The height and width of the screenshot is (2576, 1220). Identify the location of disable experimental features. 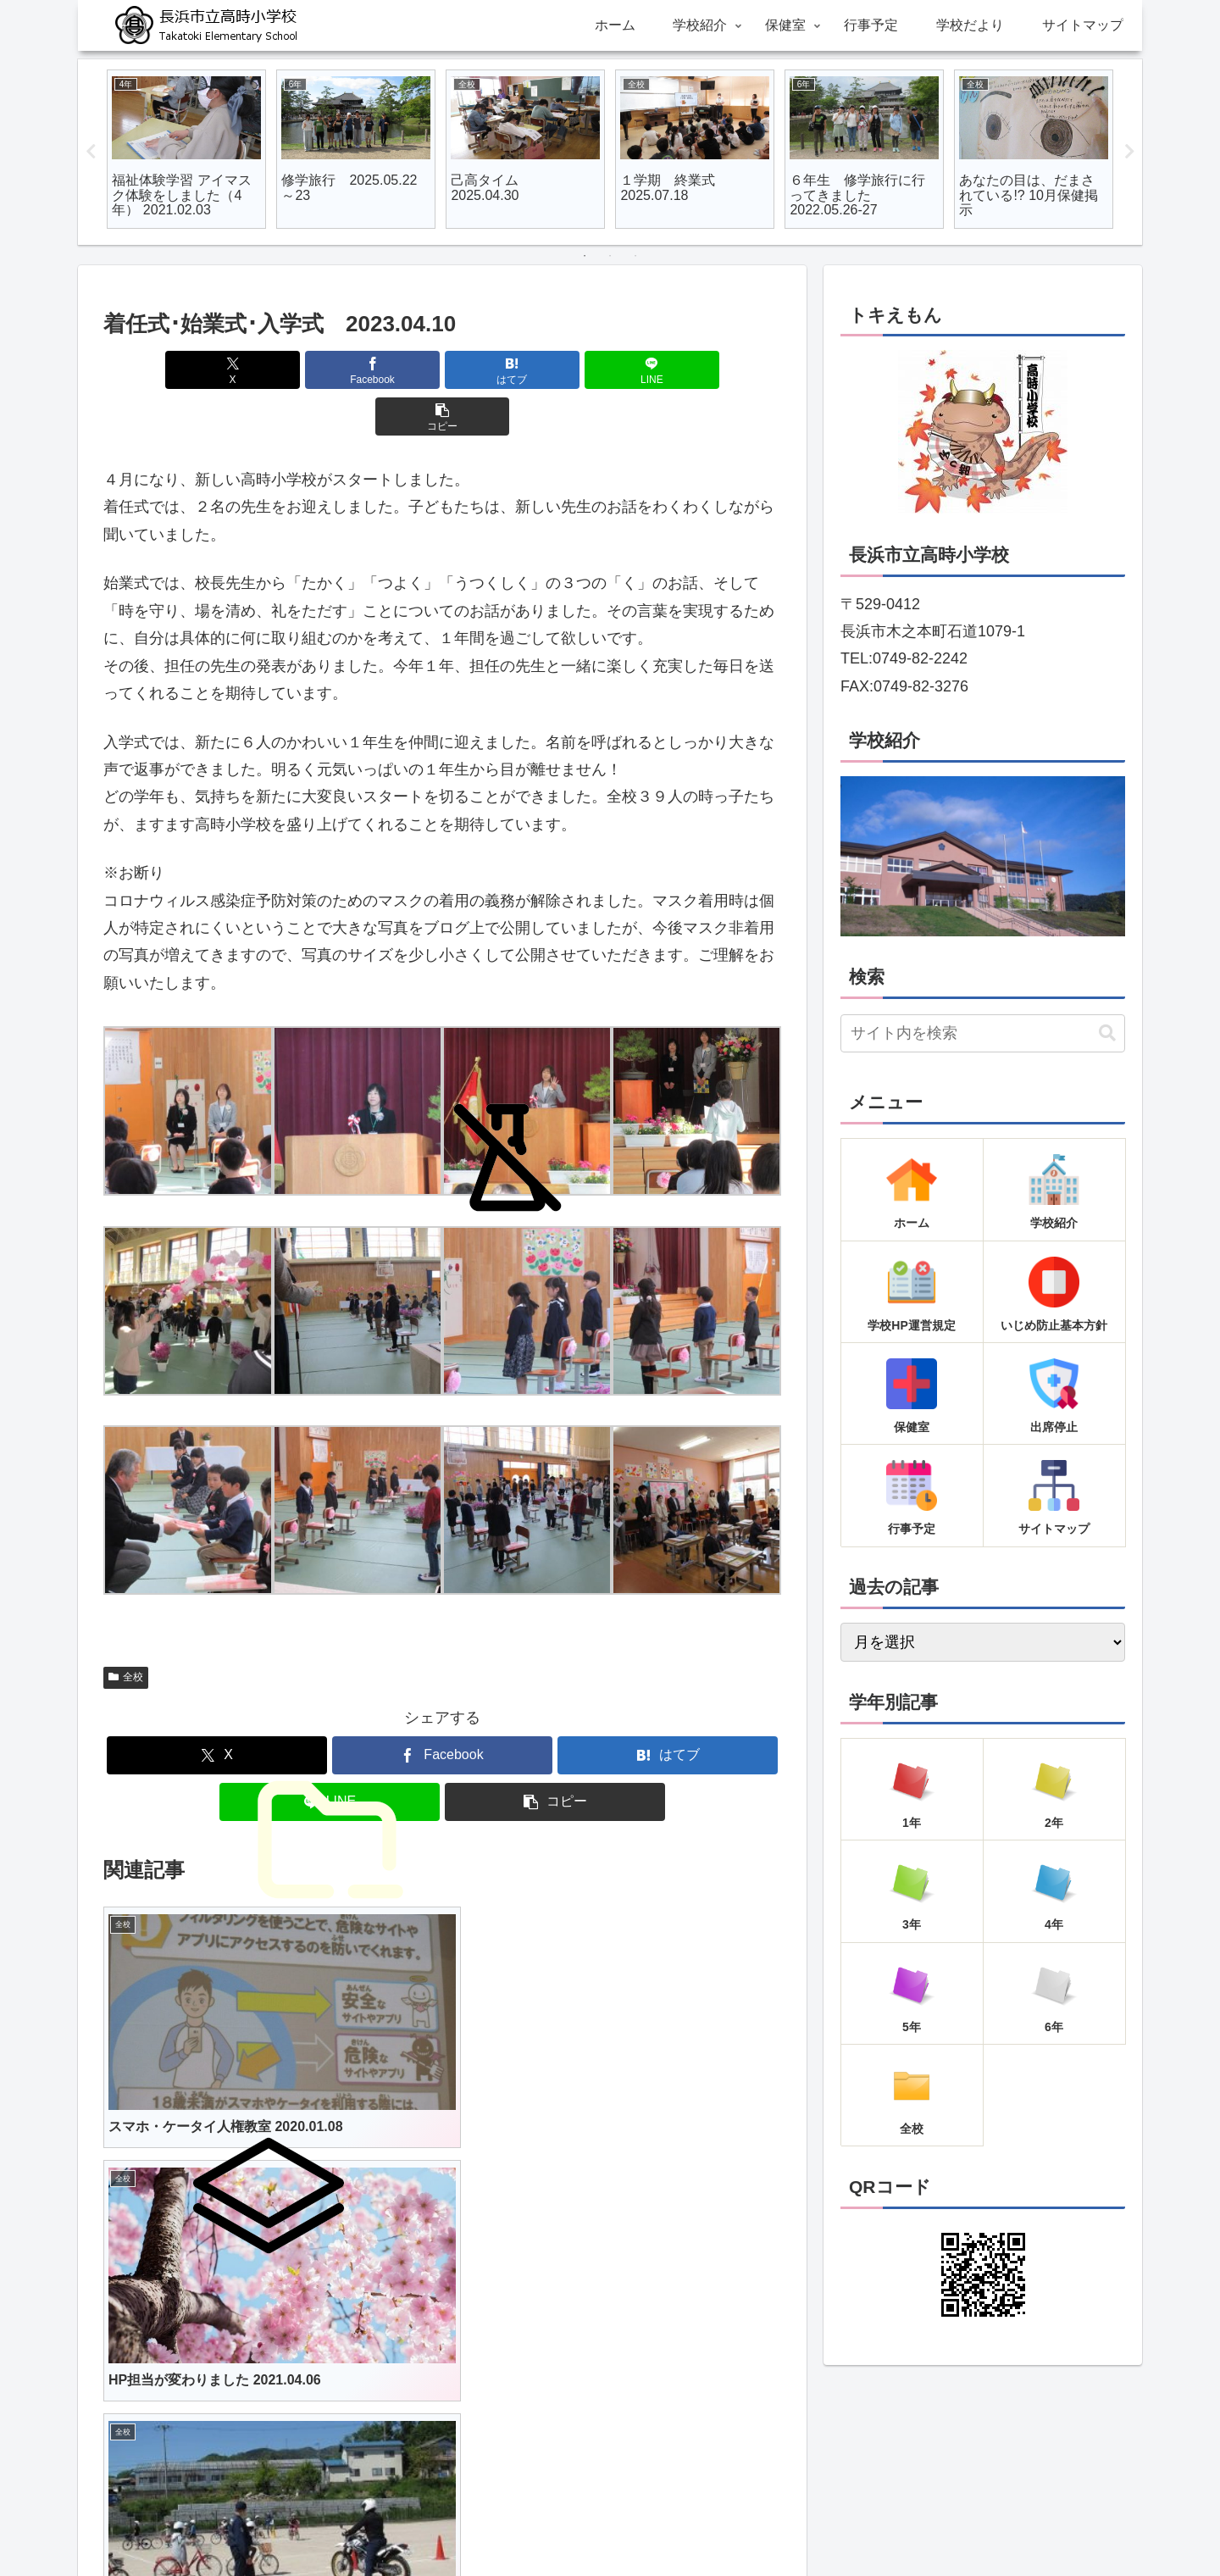
(507, 1158).